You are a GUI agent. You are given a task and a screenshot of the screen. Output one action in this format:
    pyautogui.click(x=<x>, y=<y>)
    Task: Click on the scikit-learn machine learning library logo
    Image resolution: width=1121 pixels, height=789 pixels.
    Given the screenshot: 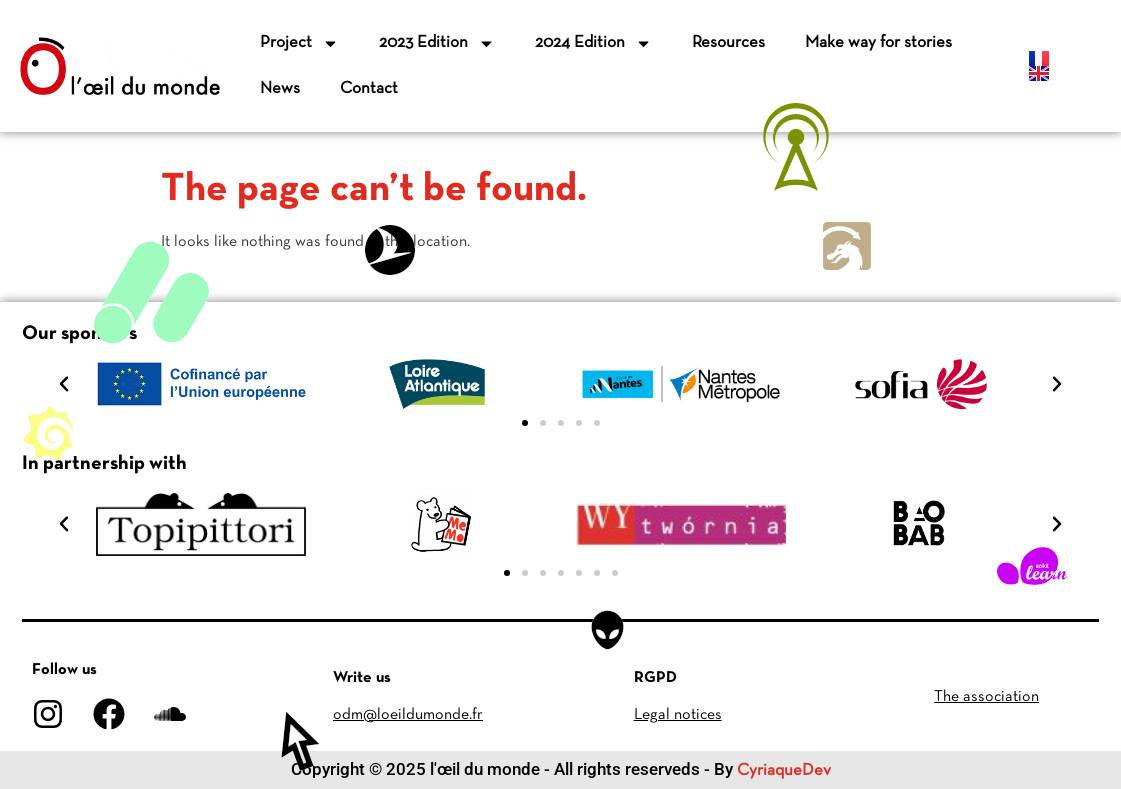 What is the action you would take?
    pyautogui.click(x=1032, y=566)
    